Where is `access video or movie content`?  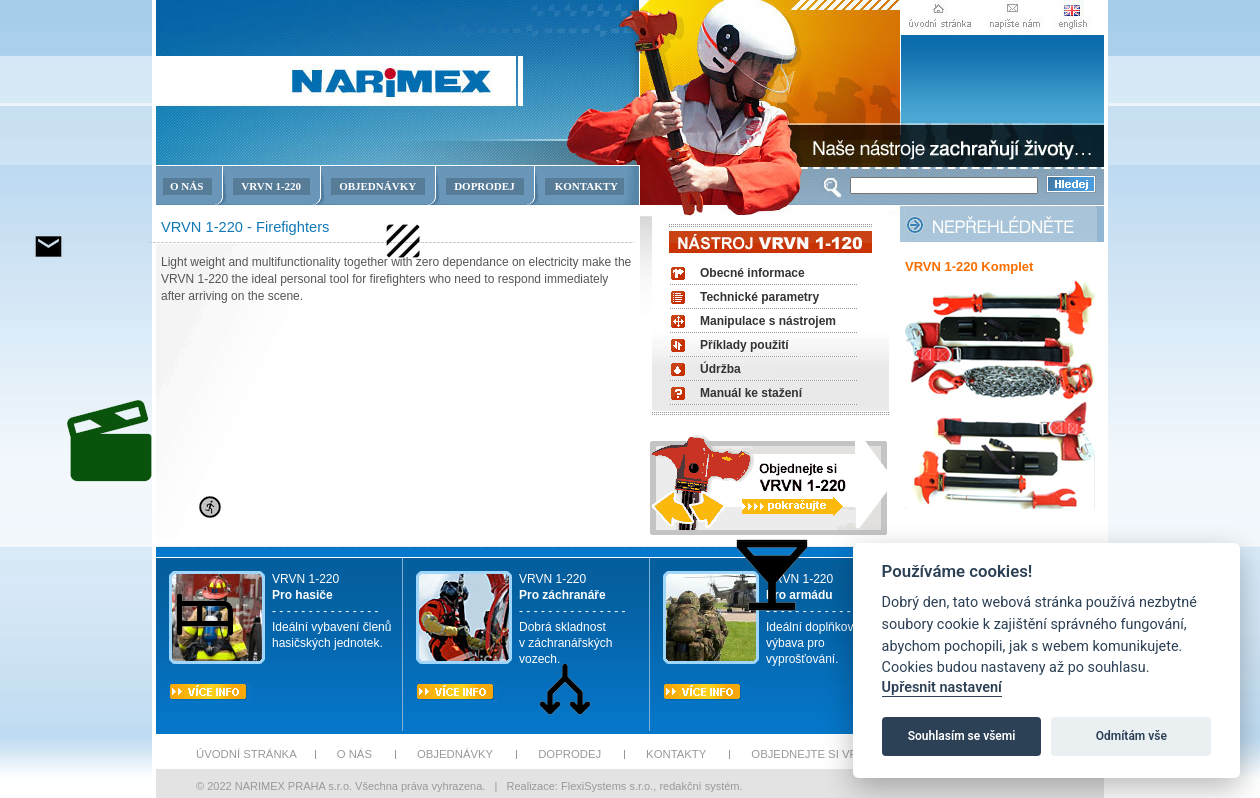
access video or movie content is located at coordinates (111, 444).